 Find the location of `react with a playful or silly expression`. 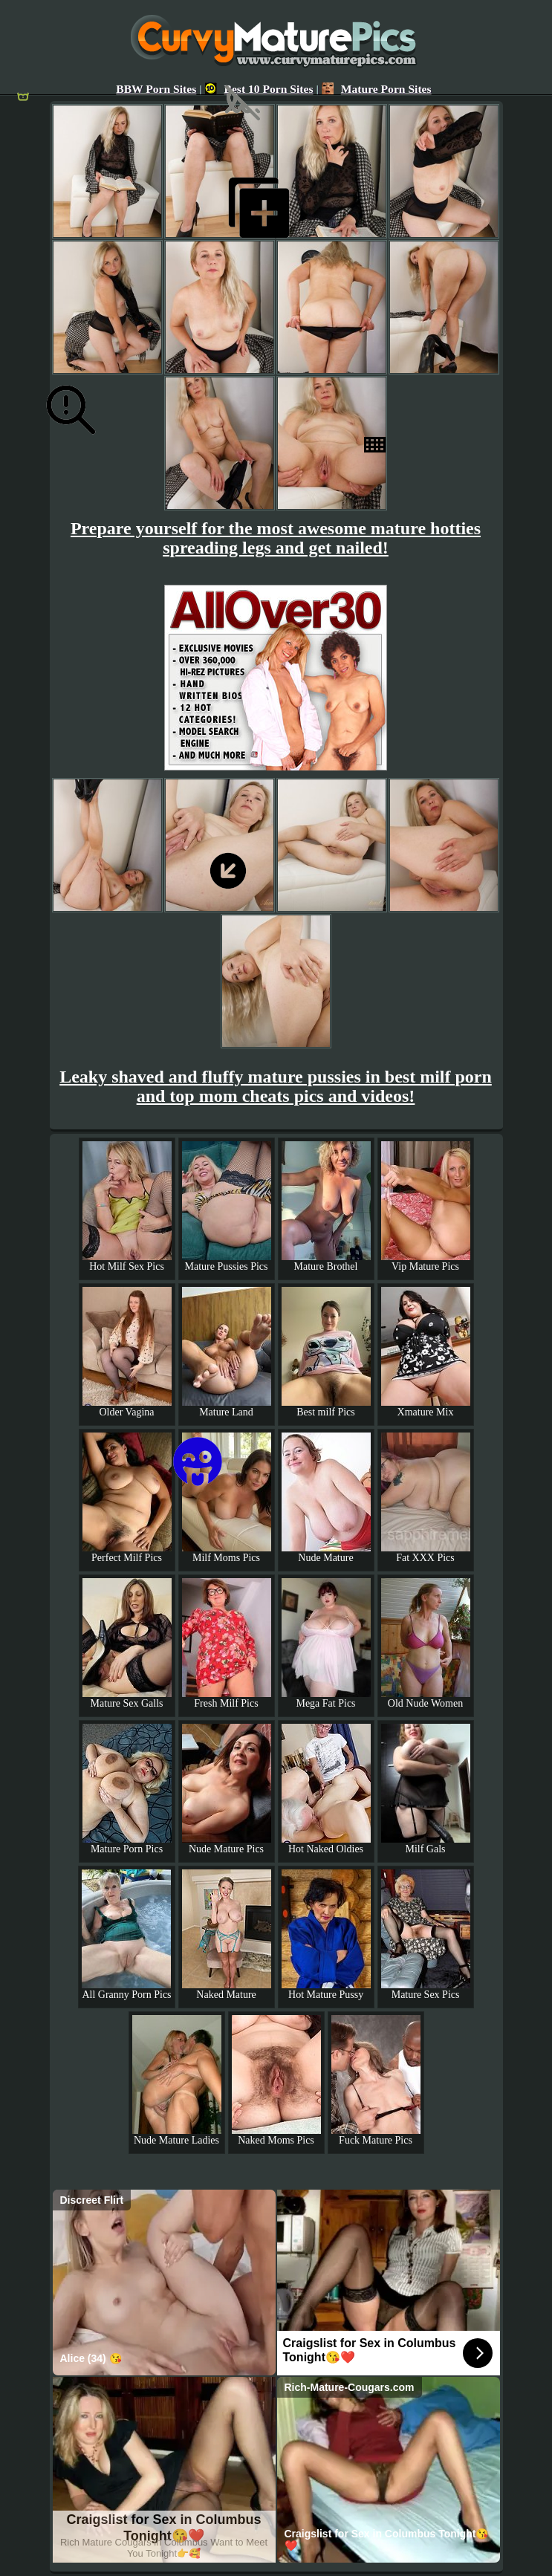

react with a playful or silly expression is located at coordinates (198, 1461).